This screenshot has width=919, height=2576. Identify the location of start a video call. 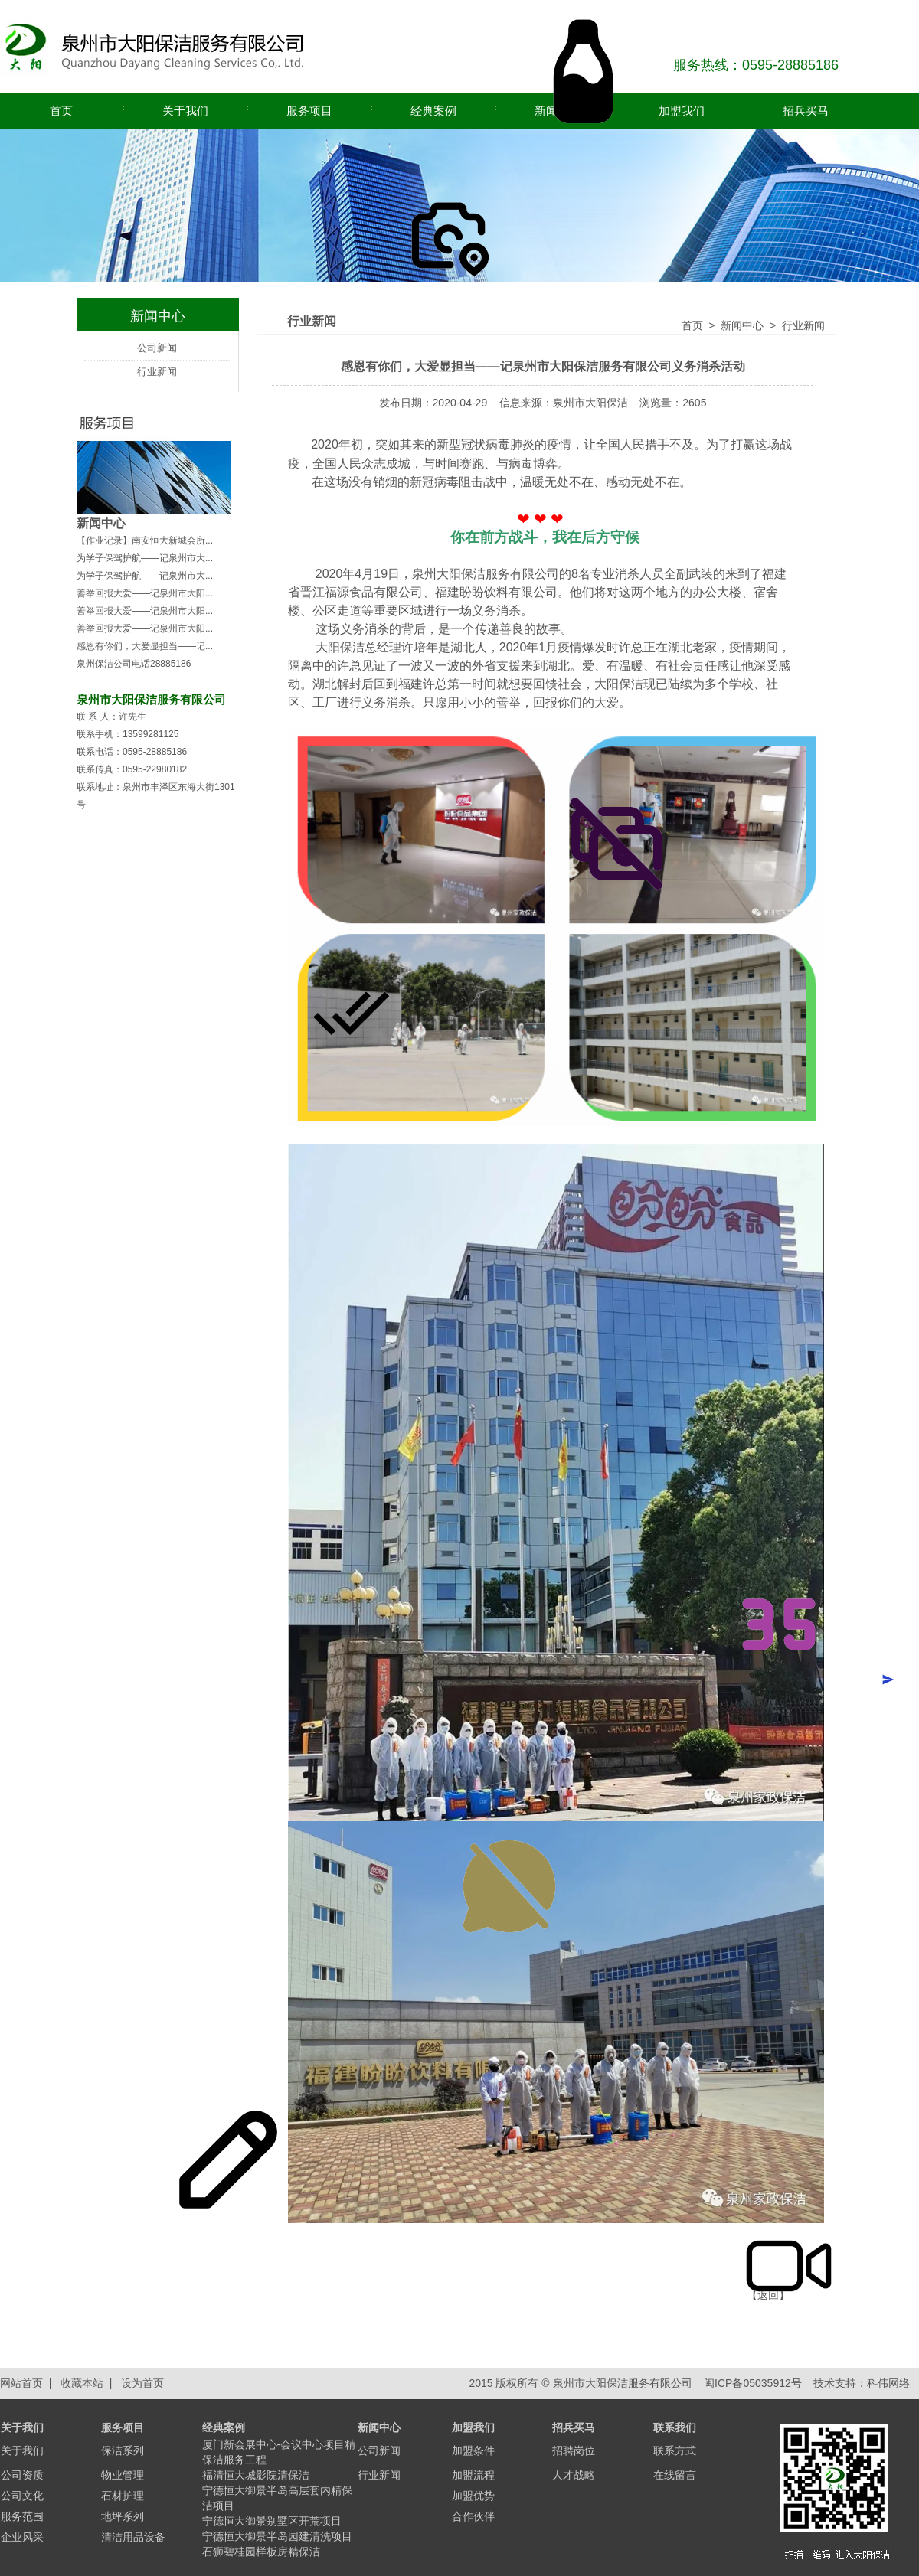
(789, 2266).